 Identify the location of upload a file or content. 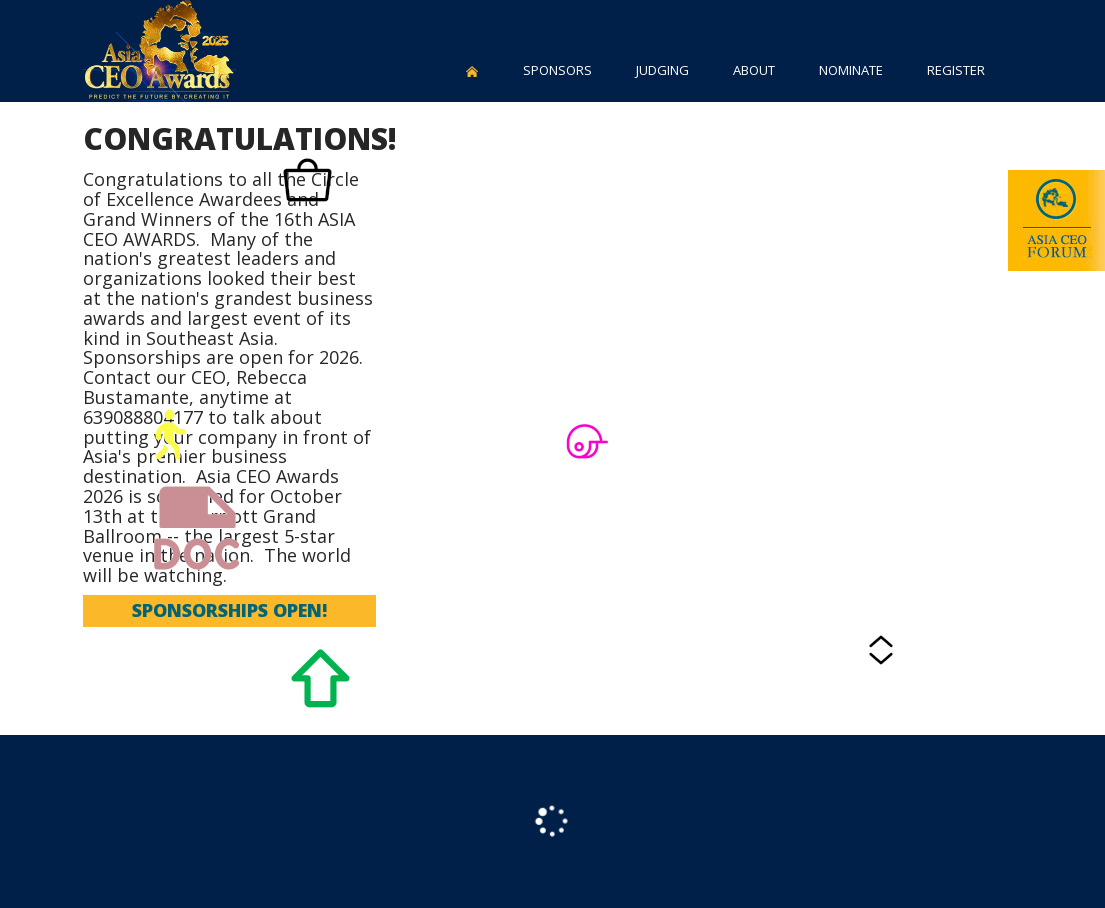
(320, 680).